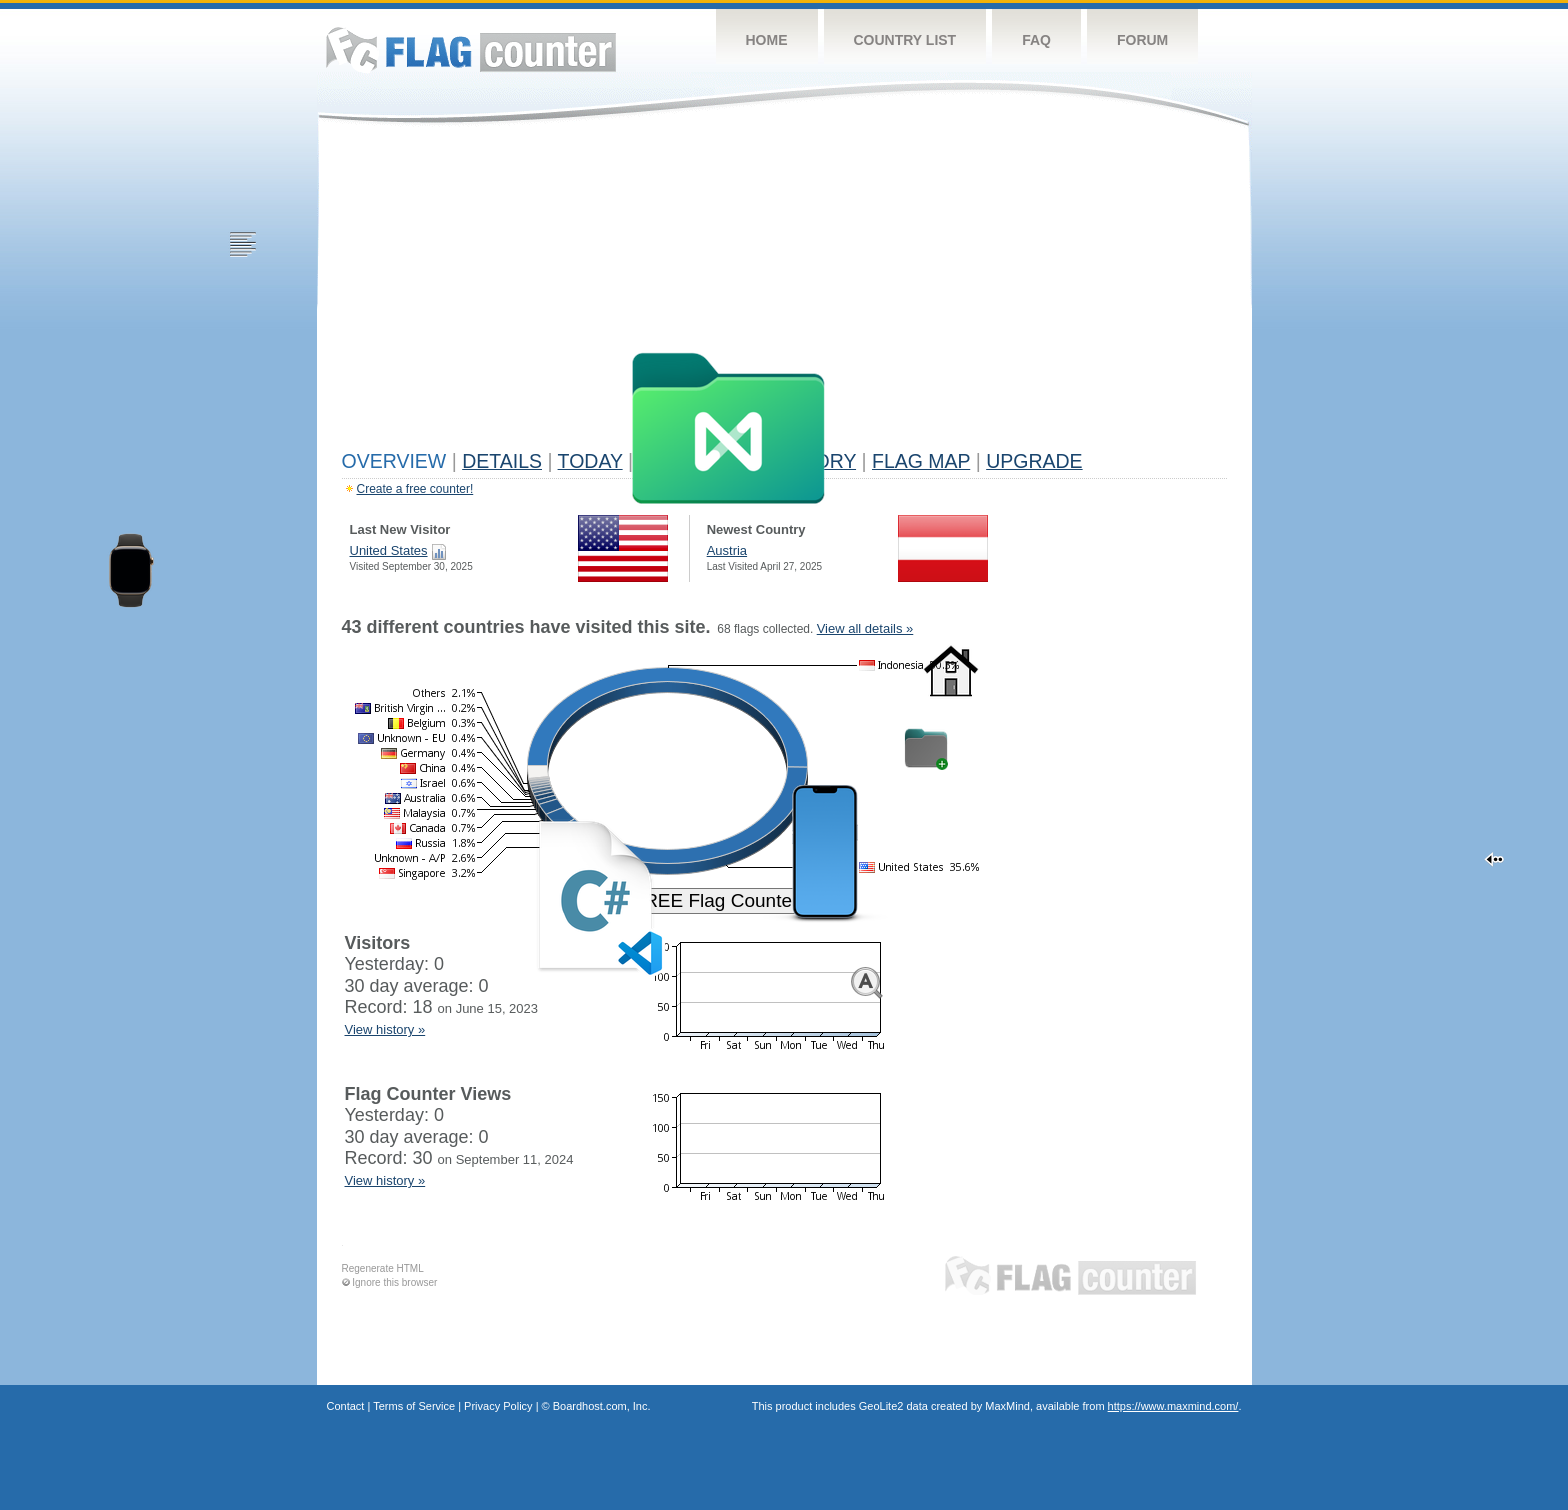 This screenshot has width=1568, height=1510. I want to click on apple watch series 10 device icon, so click(130, 570).